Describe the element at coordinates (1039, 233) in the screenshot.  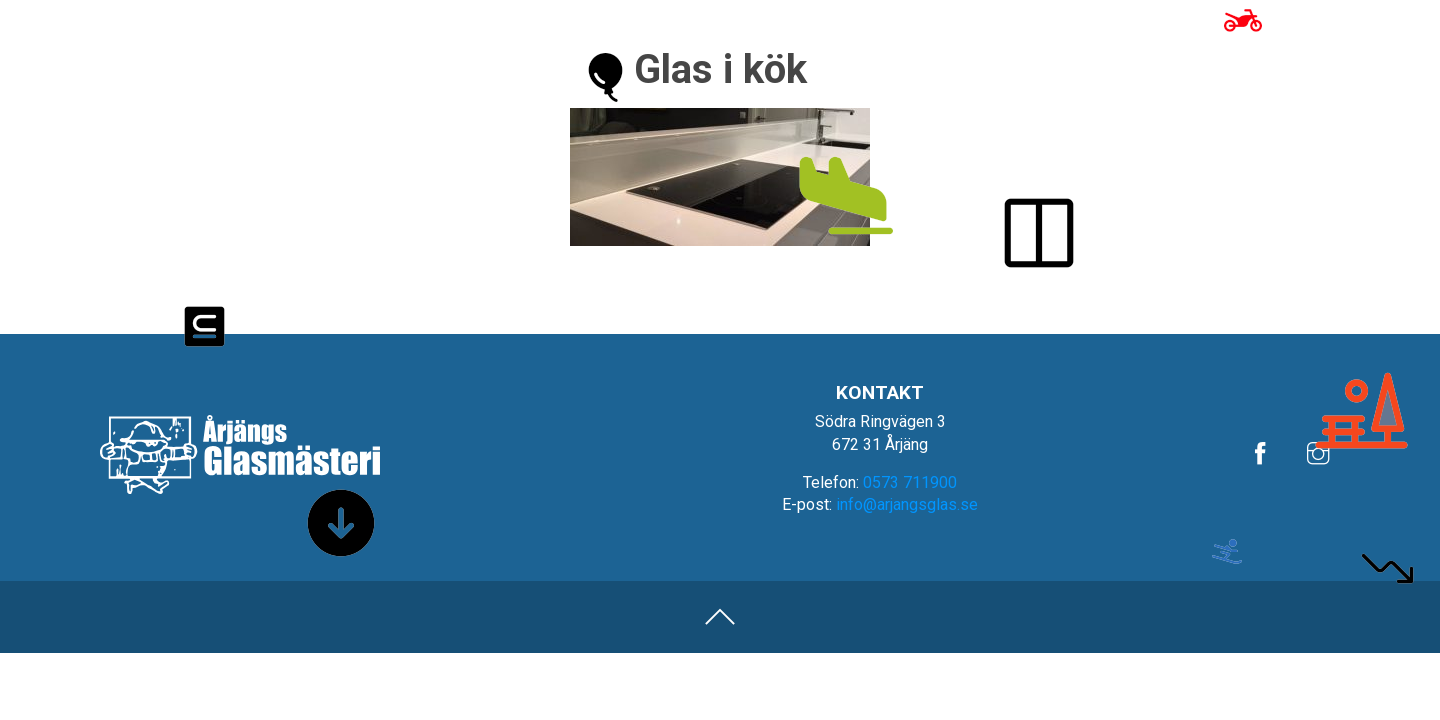
I see `split view horizontally` at that location.